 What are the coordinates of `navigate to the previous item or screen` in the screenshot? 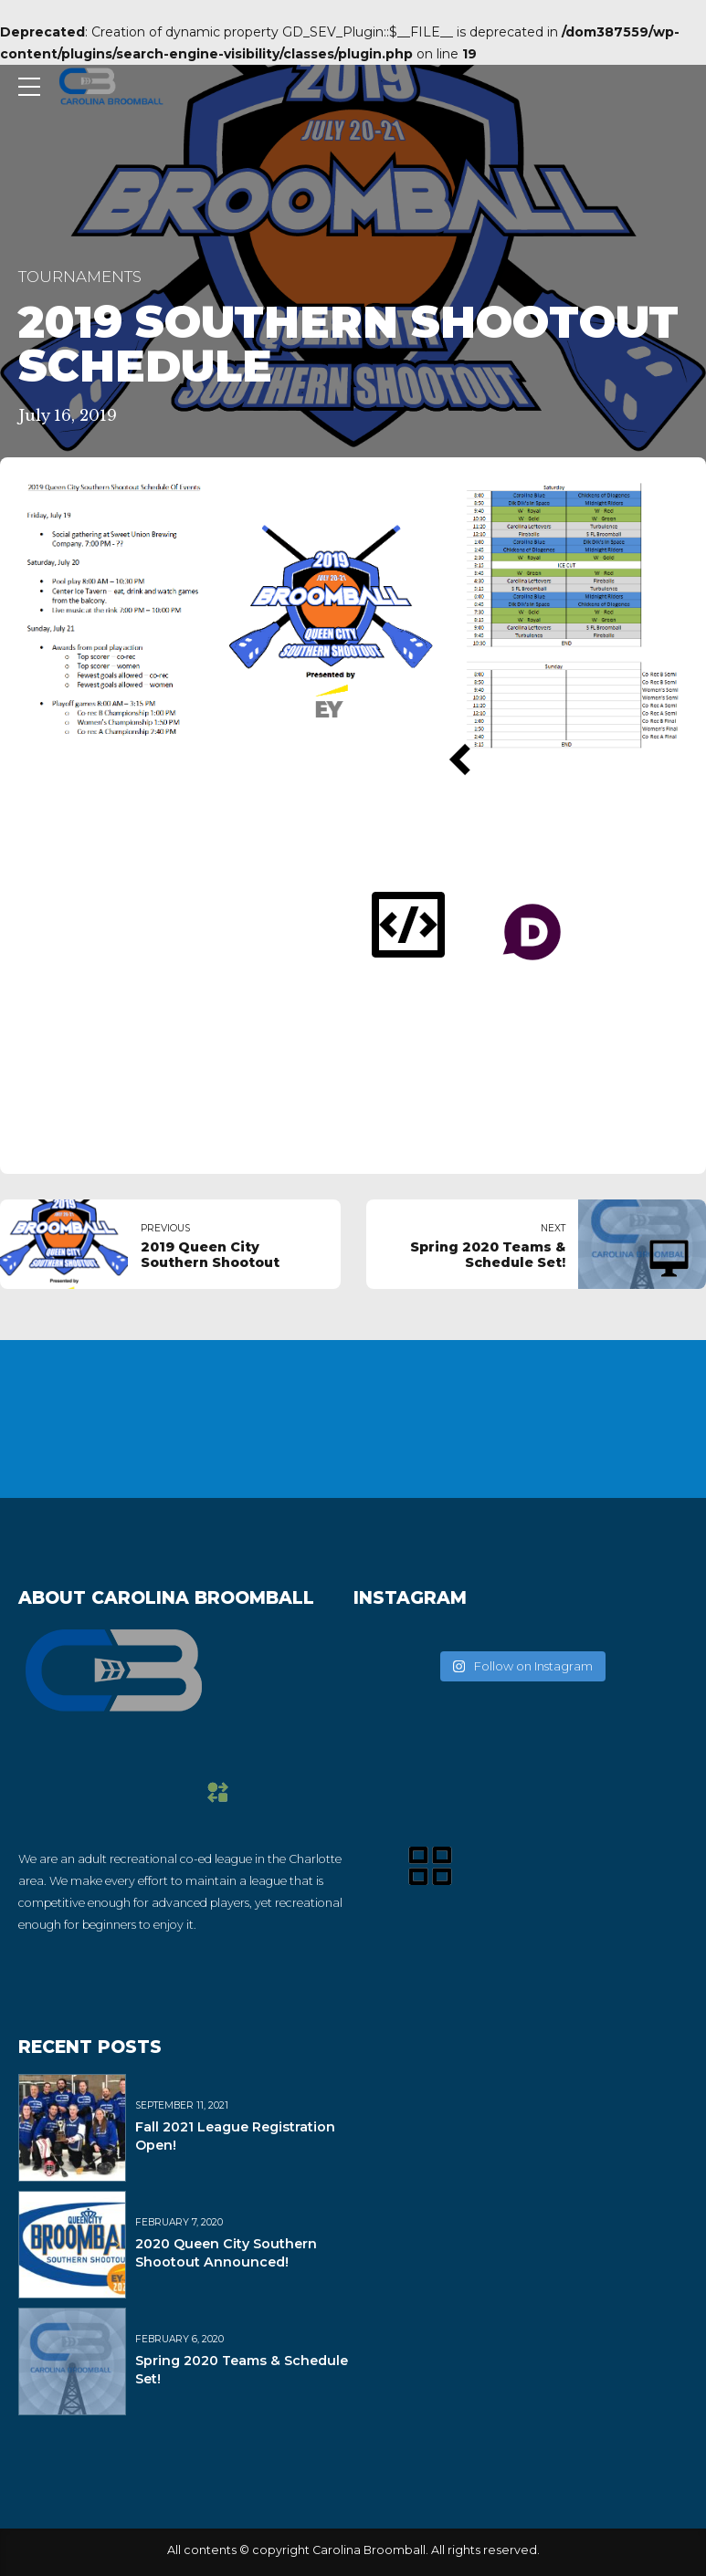 It's located at (460, 759).